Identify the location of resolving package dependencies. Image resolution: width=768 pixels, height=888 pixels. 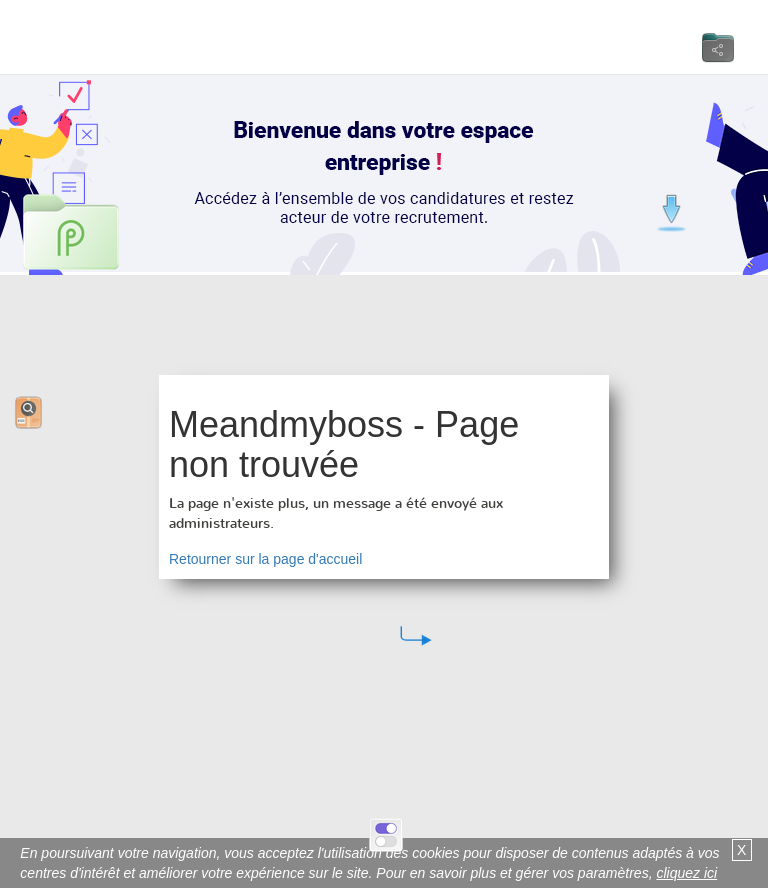
(28, 412).